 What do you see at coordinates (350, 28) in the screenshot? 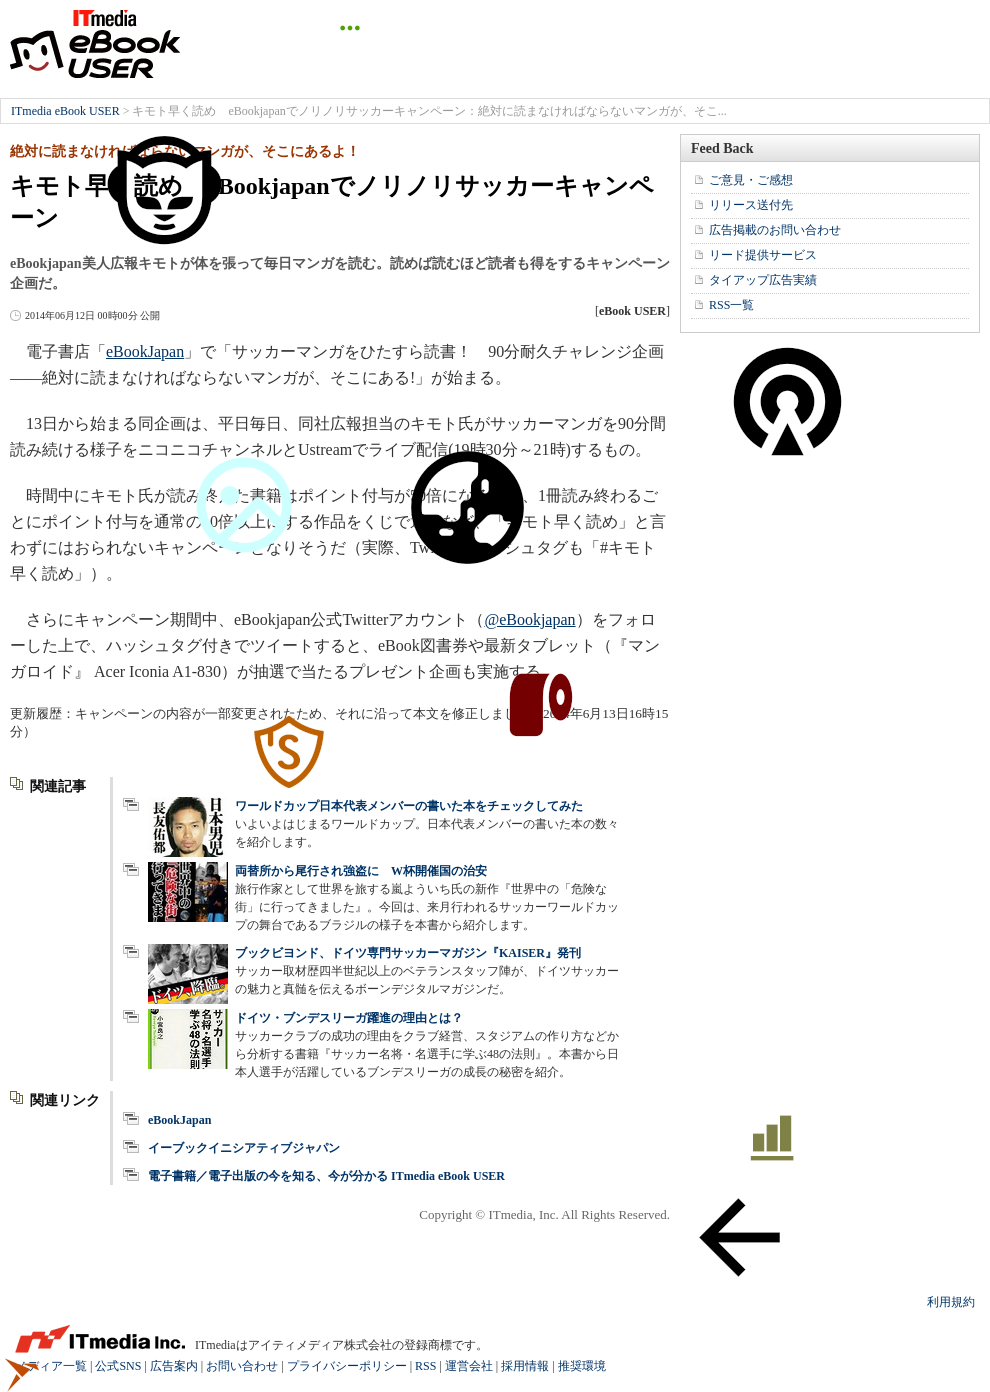
I see `access more options or actions` at bounding box center [350, 28].